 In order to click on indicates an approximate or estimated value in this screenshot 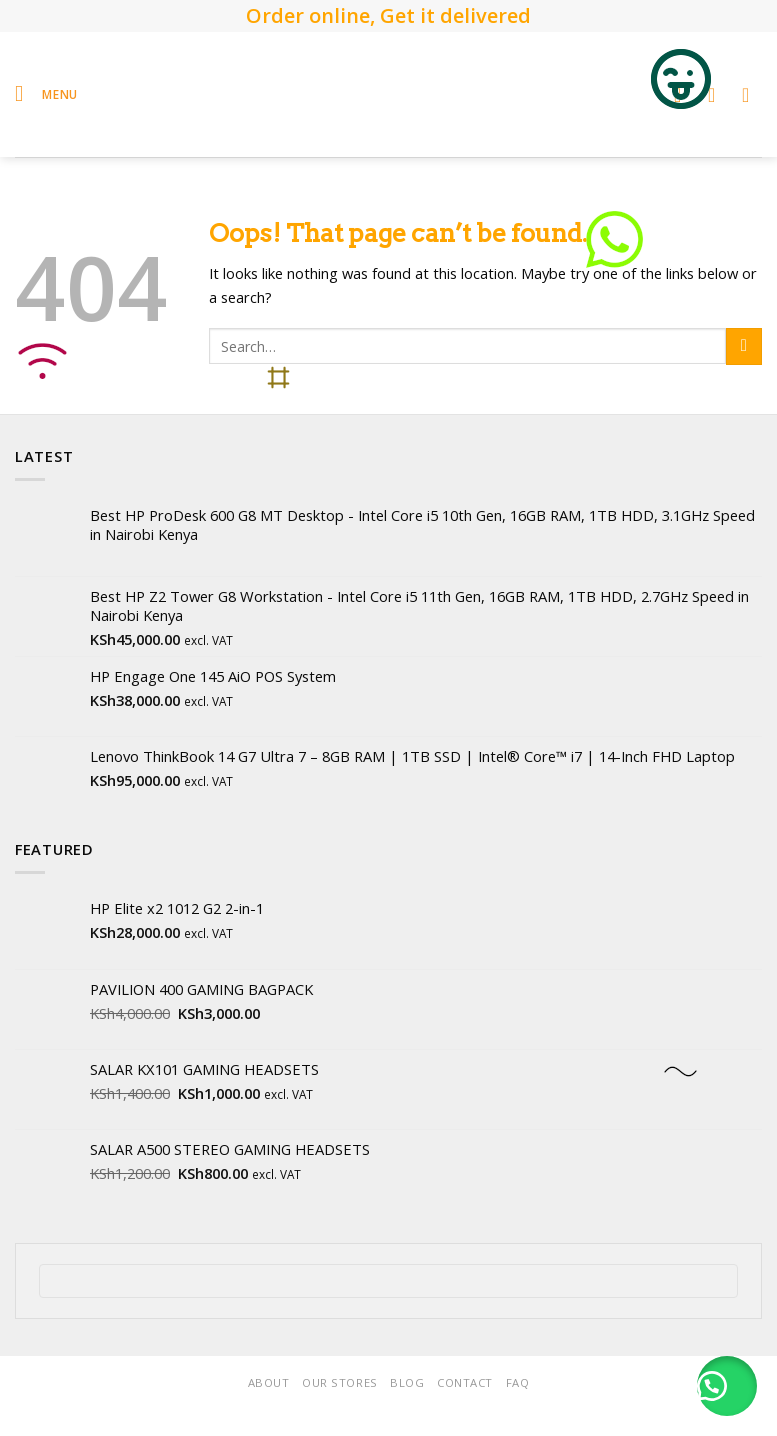, I will do `click(680, 1071)`.